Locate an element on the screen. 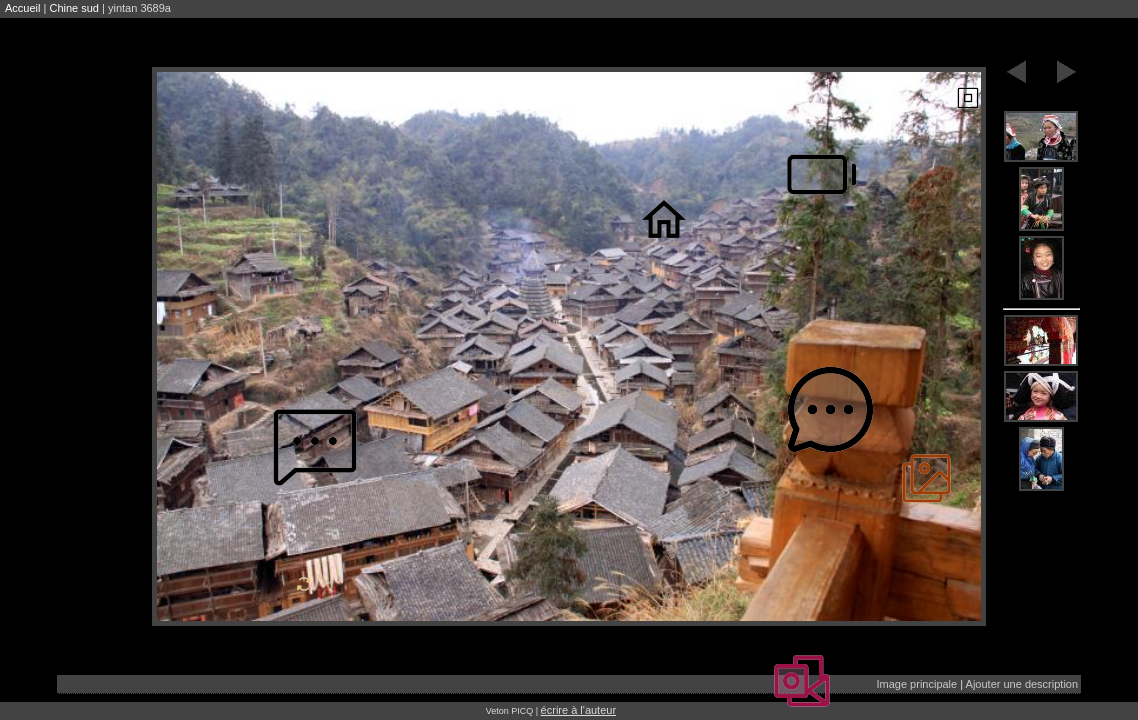  open chat or messaging is located at coordinates (830, 409).